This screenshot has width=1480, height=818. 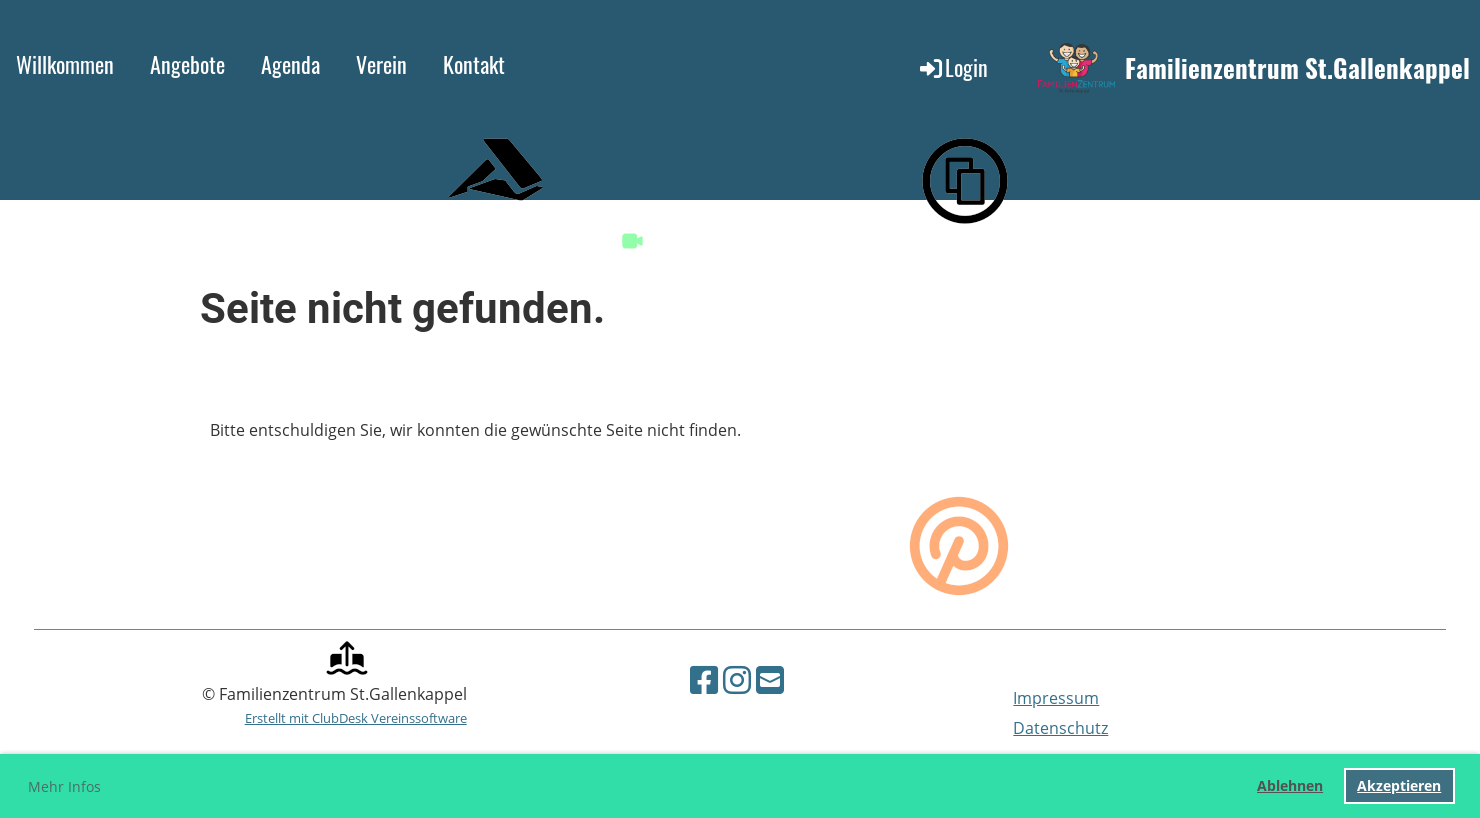 What do you see at coordinates (495, 169) in the screenshot?
I see `accusoft company logo` at bounding box center [495, 169].